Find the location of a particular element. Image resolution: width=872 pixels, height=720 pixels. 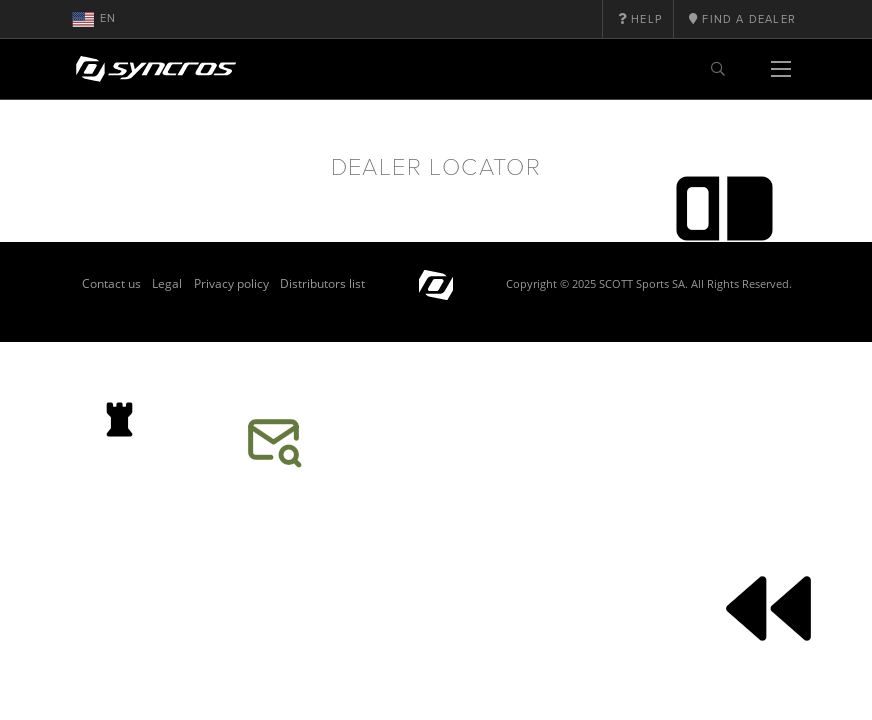

access sleep or bedding settings is located at coordinates (724, 208).